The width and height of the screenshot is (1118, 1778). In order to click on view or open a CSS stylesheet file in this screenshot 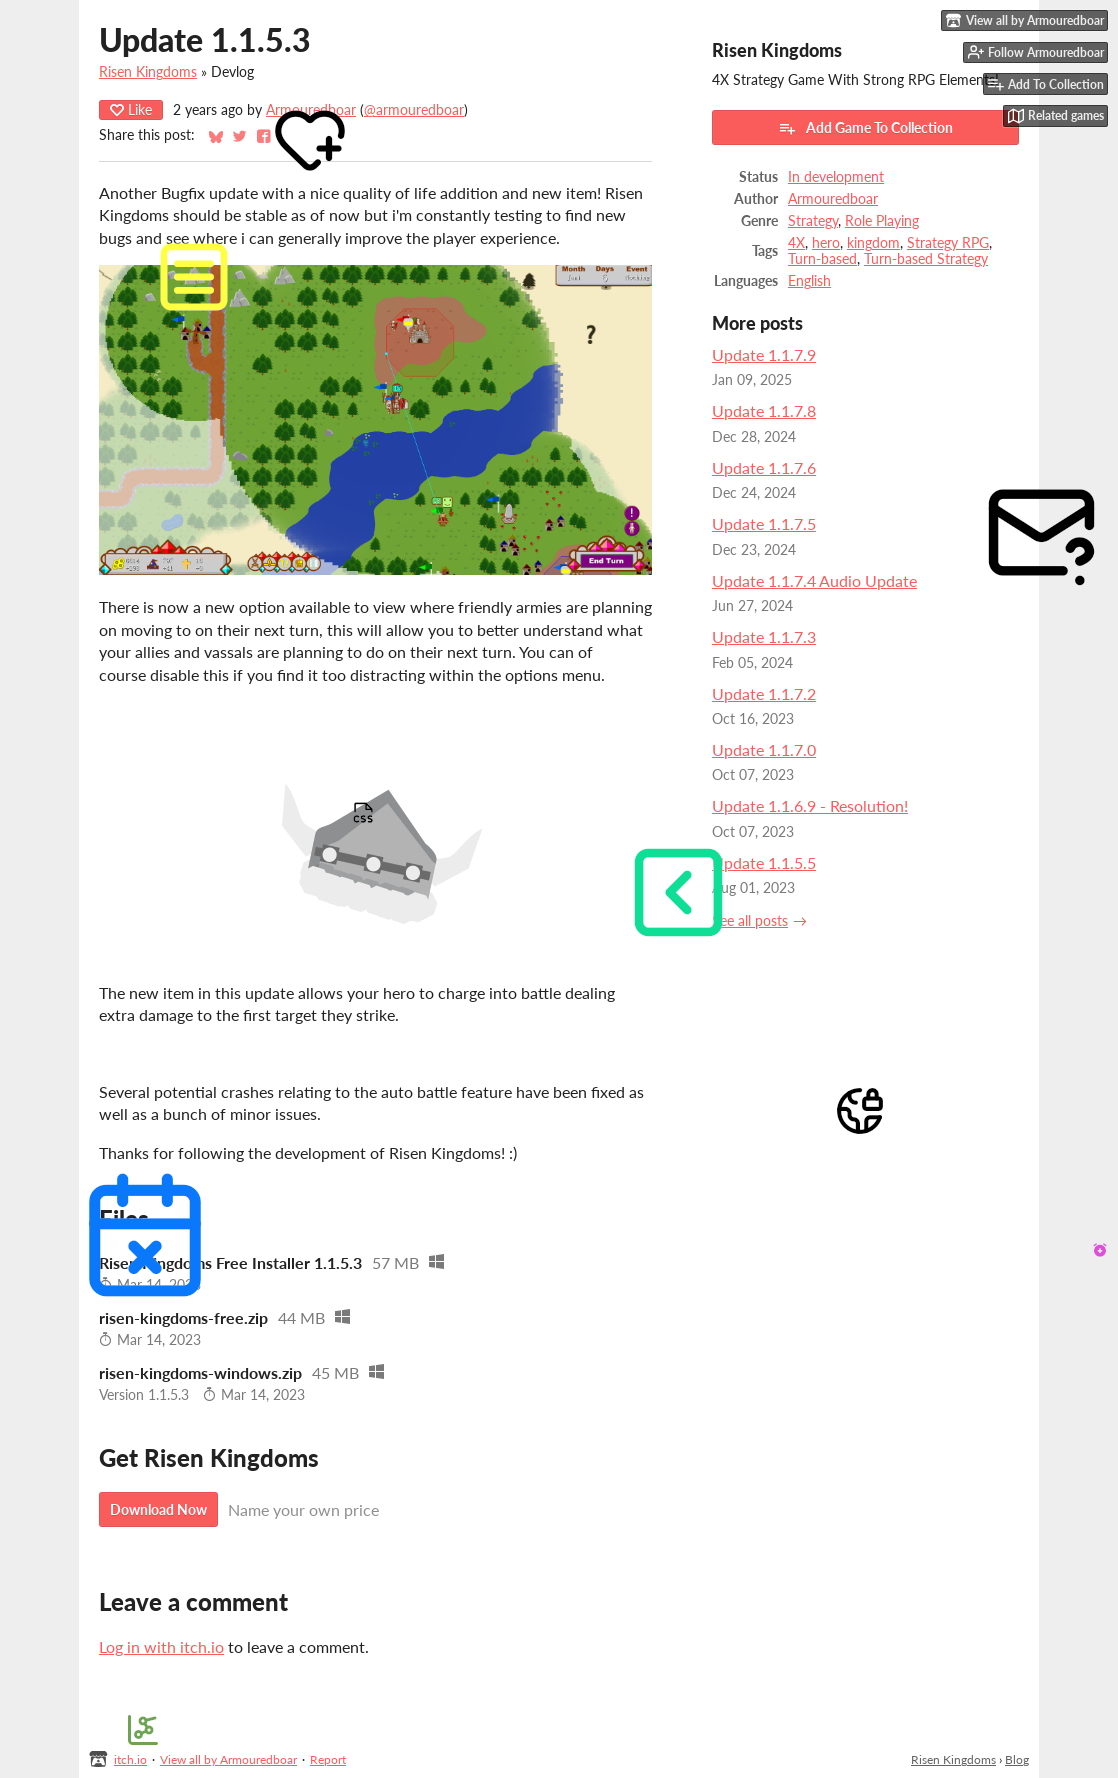, I will do `click(363, 813)`.